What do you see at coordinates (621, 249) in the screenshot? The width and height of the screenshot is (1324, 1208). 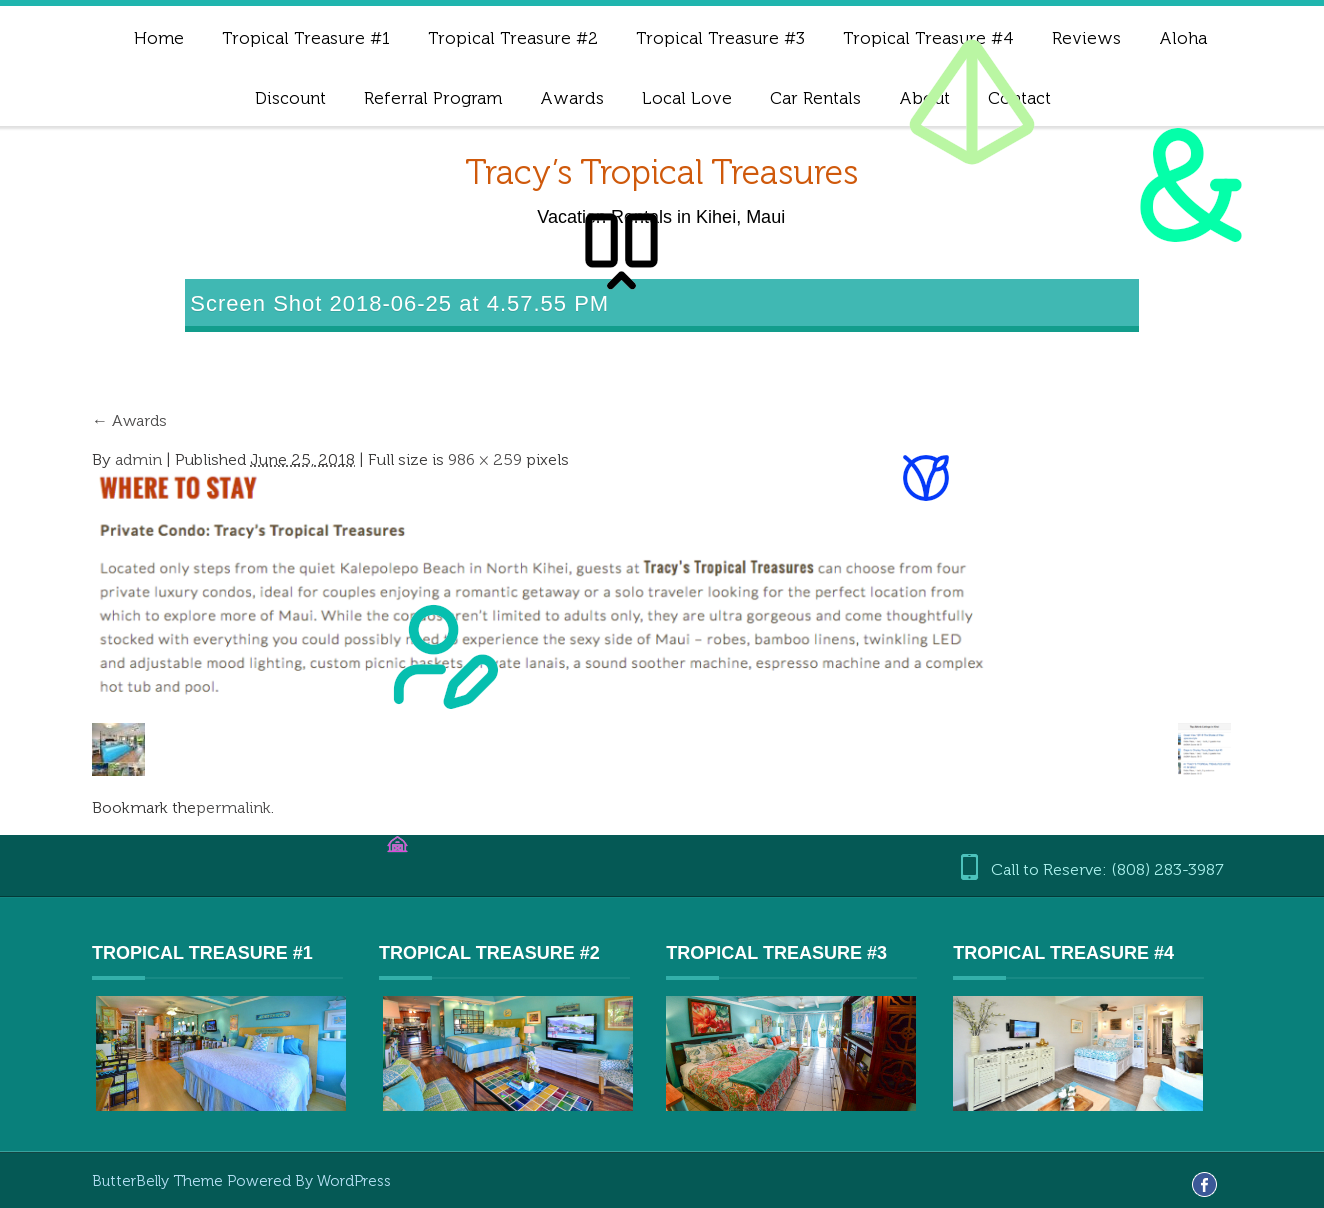 I see `align items to bottom edge` at bounding box center [621, 249].